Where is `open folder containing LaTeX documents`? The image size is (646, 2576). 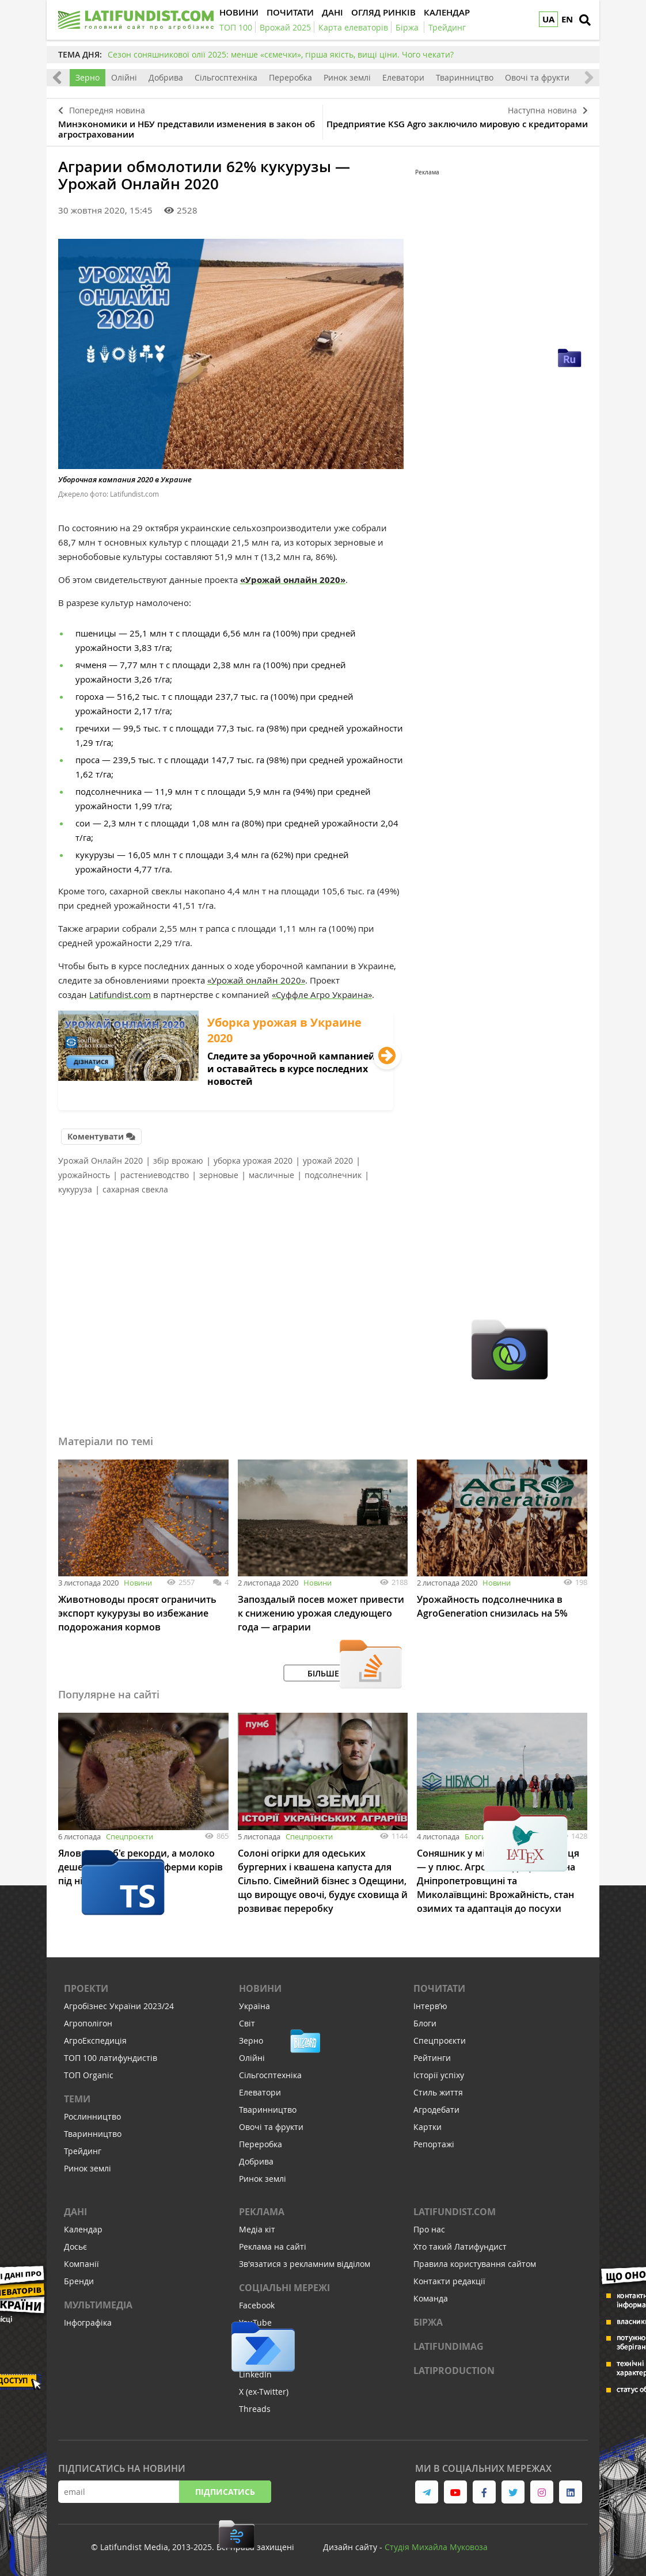
open folder containing LaTeX documents is located at coordinates (525, 1841).